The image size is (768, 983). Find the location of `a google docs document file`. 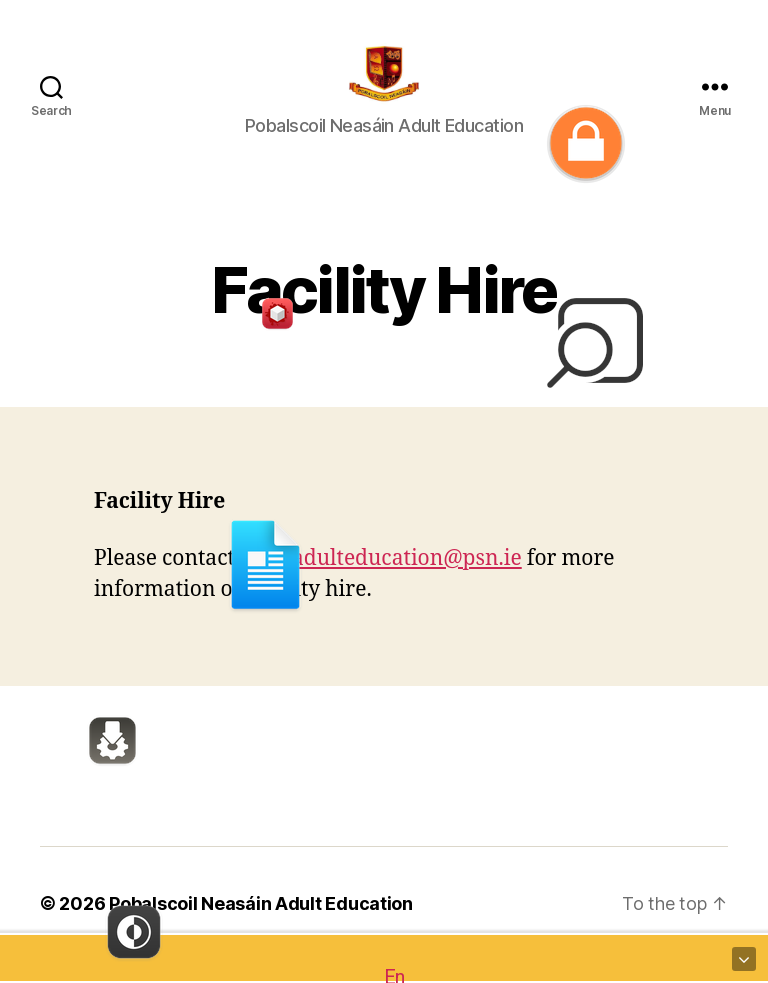

a google docs document file is located at coordinates (265, 566).